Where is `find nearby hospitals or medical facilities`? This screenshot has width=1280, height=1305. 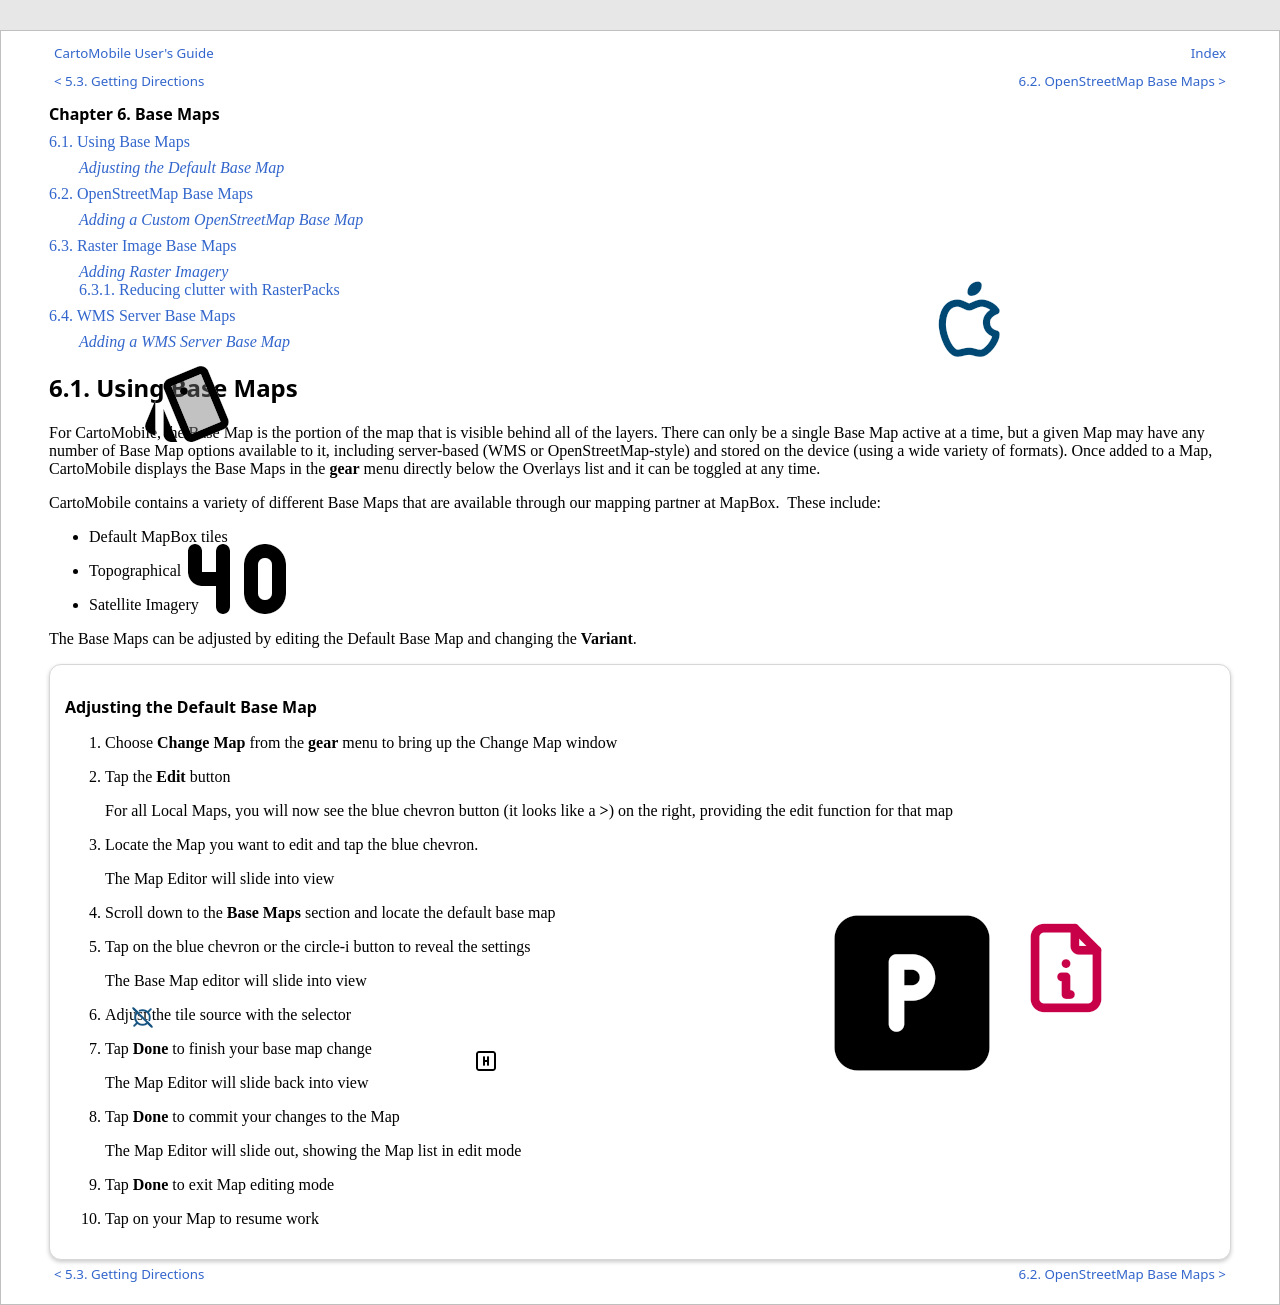 find nearby hospitals or medical facilities is located at coordinates (486, 1061).